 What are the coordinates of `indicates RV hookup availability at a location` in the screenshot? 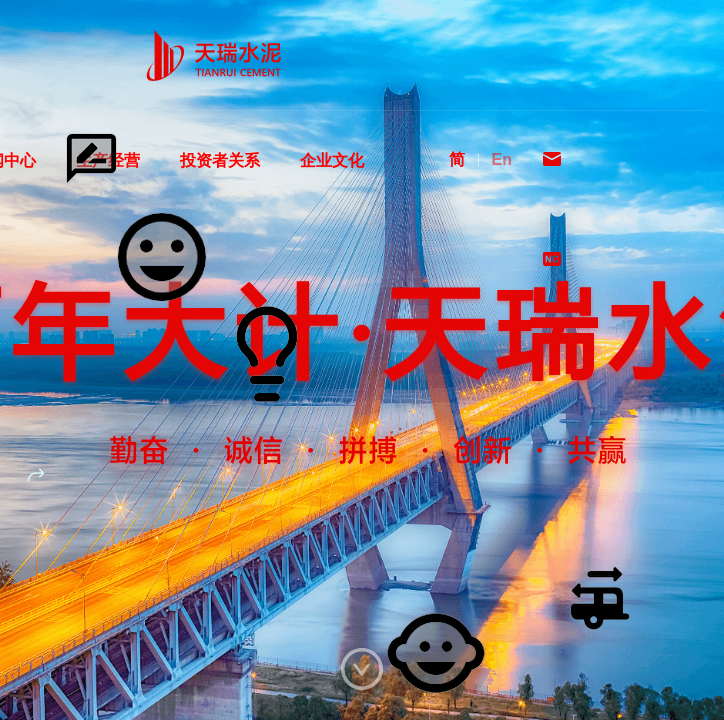 It's located at (597, 597).